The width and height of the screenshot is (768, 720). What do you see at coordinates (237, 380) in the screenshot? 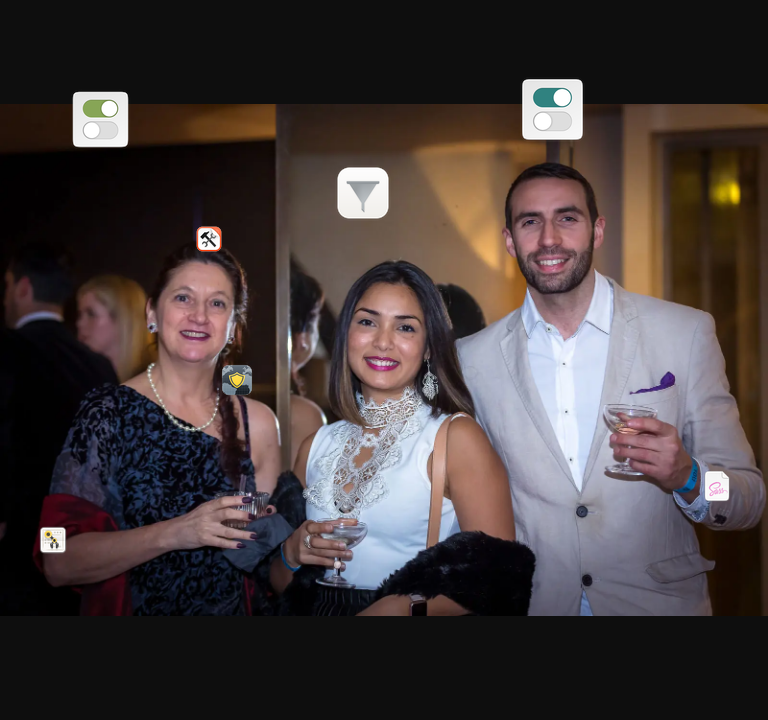
I see `open vpn settings and preferences` at bounding box center [237, 380].